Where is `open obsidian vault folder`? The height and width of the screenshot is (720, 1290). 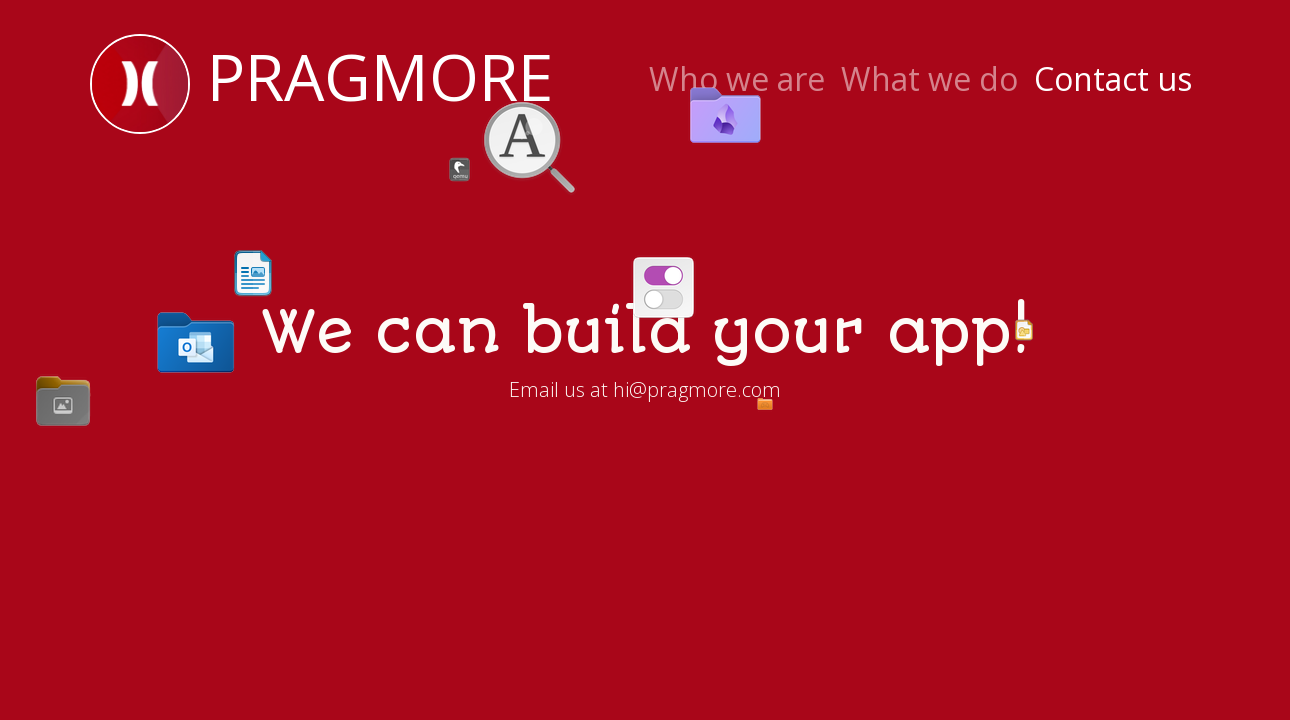
open obsidian vault folder is located at coordinates (725, 117).